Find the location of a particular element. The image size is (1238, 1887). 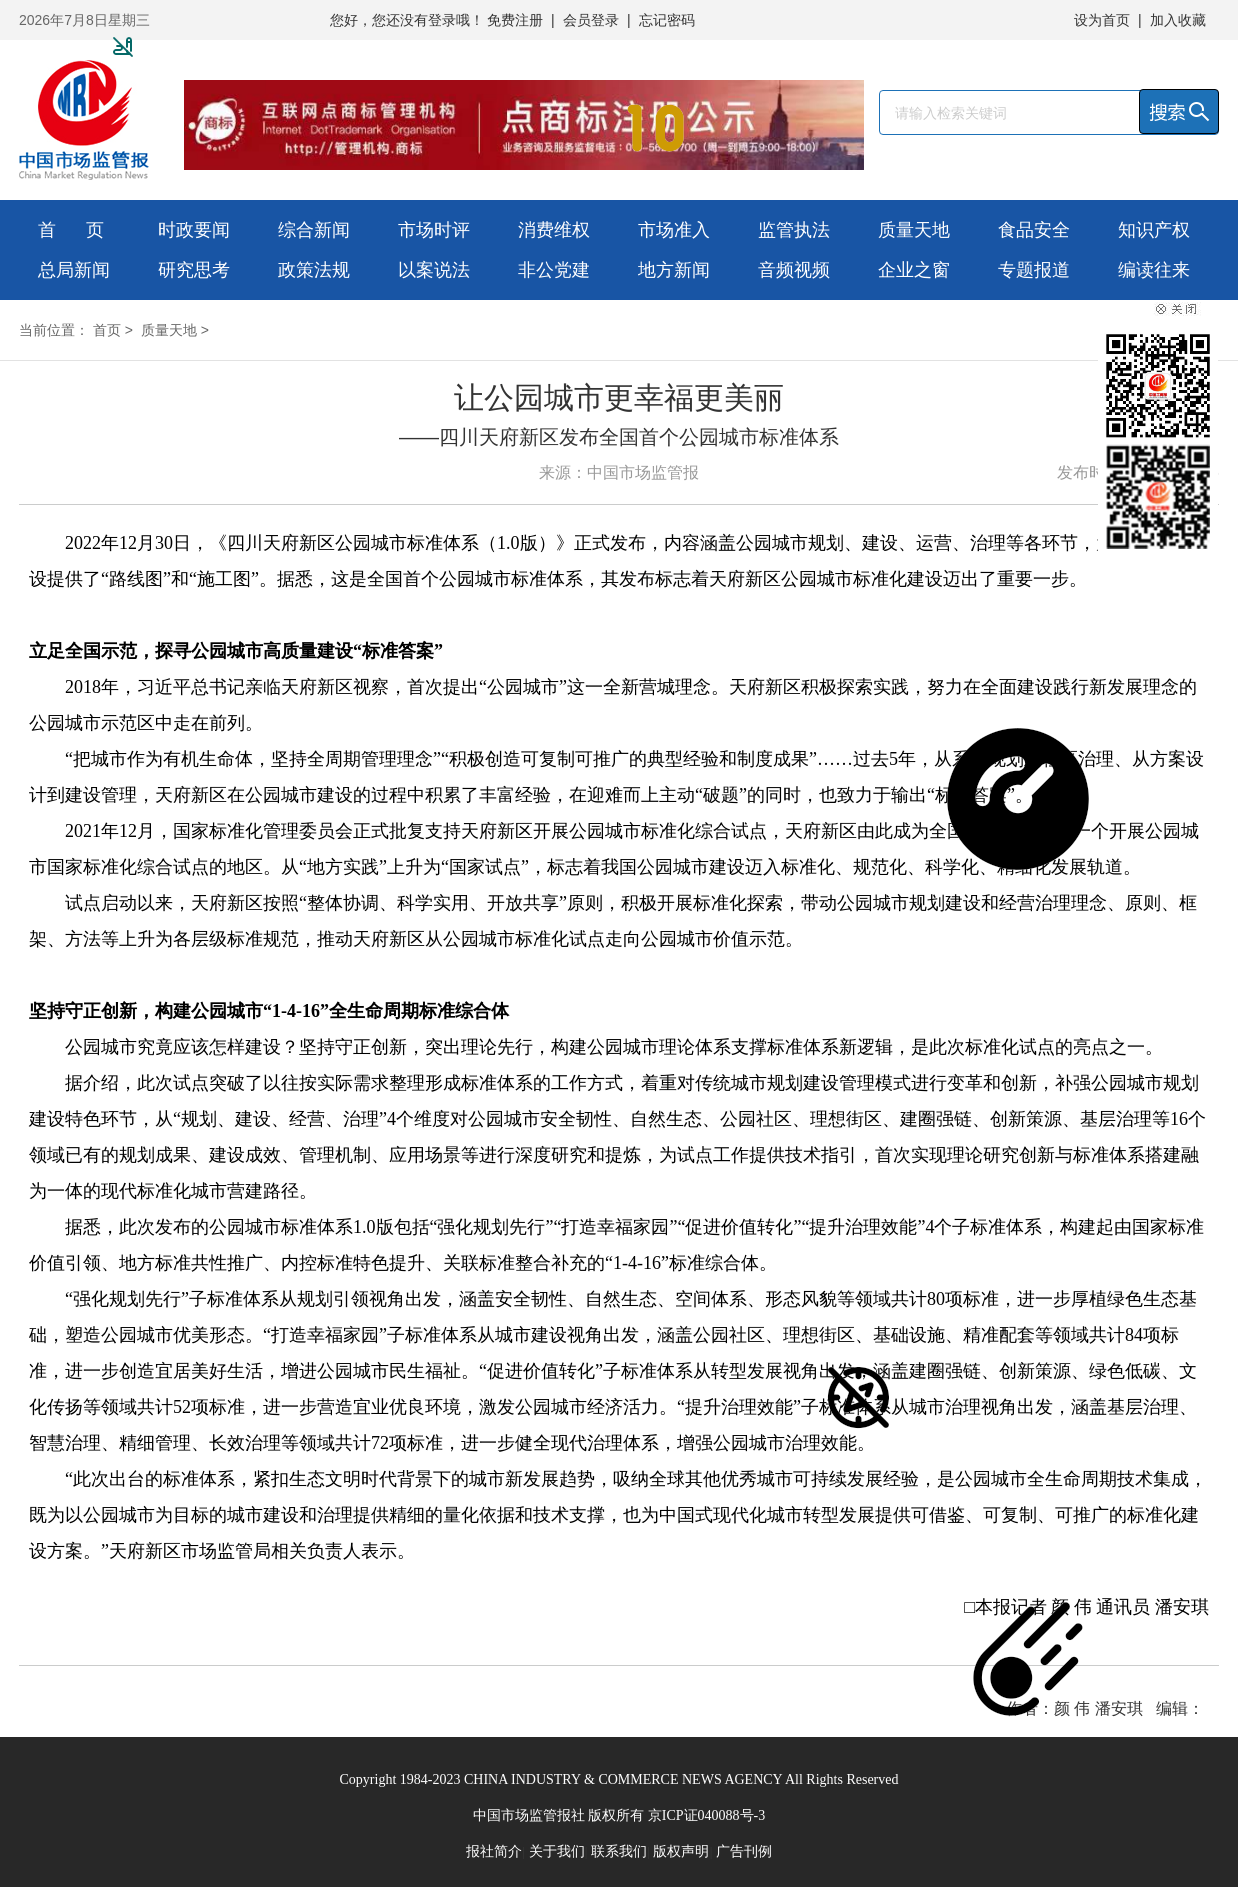

indicates a trending or viral item is located at coordinates (1028, 1661).